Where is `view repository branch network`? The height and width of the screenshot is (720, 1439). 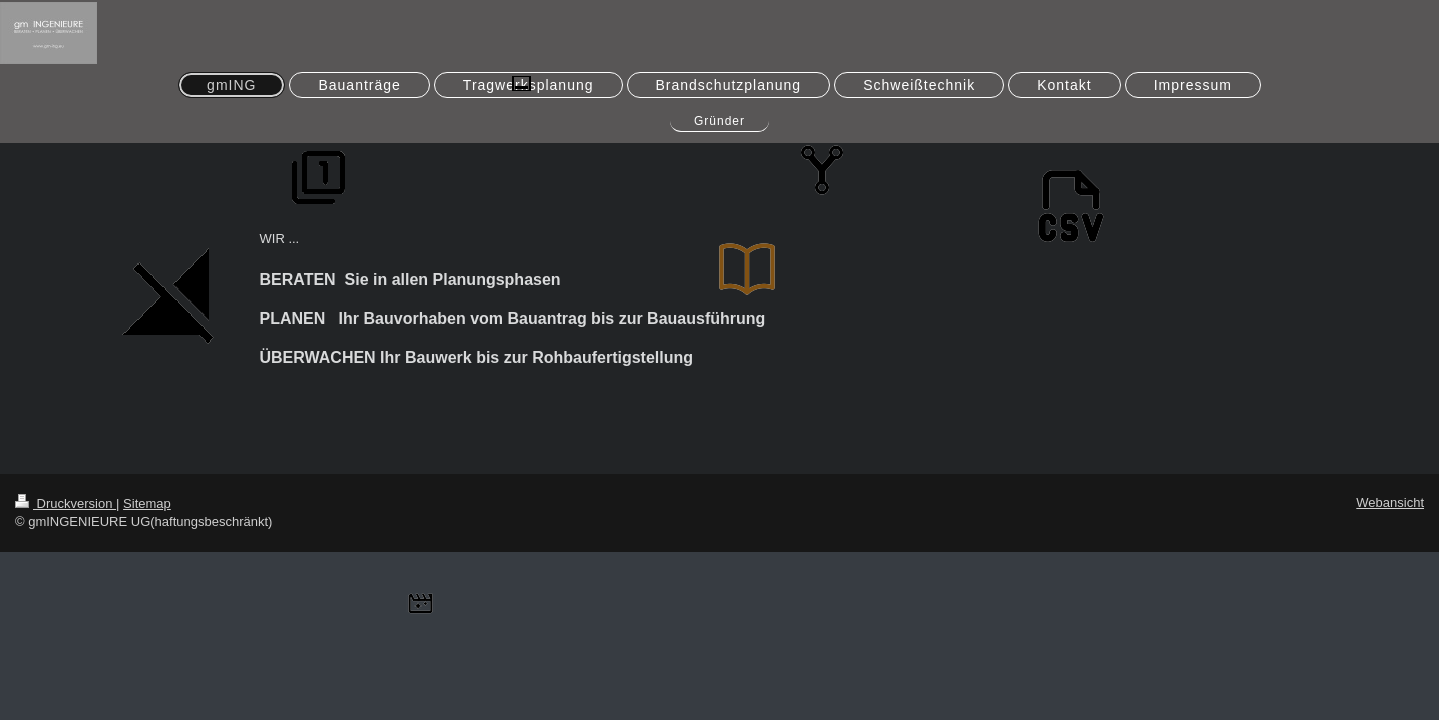
view repository branch network is located at coordinates (822, 170).